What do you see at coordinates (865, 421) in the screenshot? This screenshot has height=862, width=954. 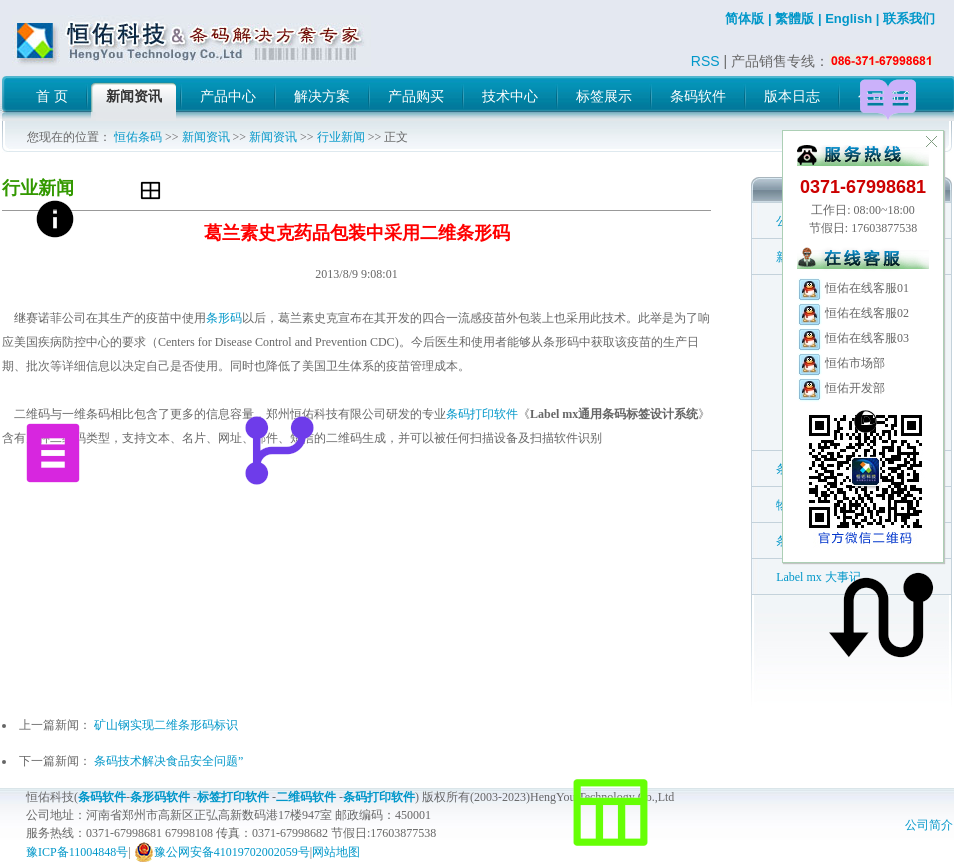 I see `CoreOS logo` at bounding box center [865, 421].